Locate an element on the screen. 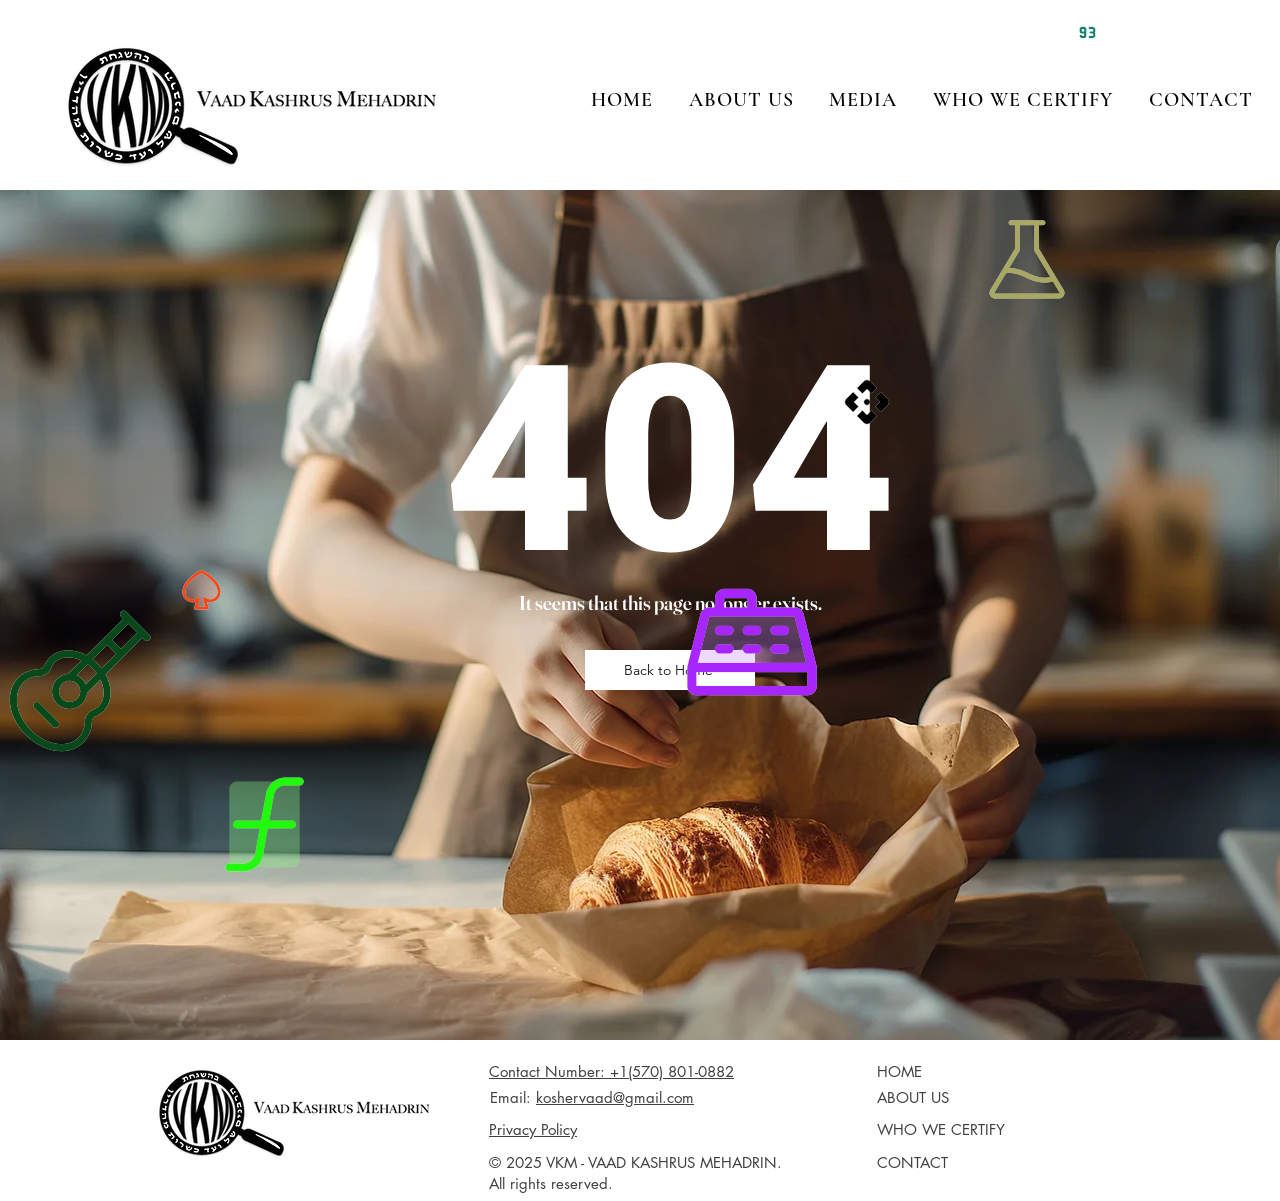 The image size is (1280, 1201). access laboratory or science features is located at coordinates (1027, 261).